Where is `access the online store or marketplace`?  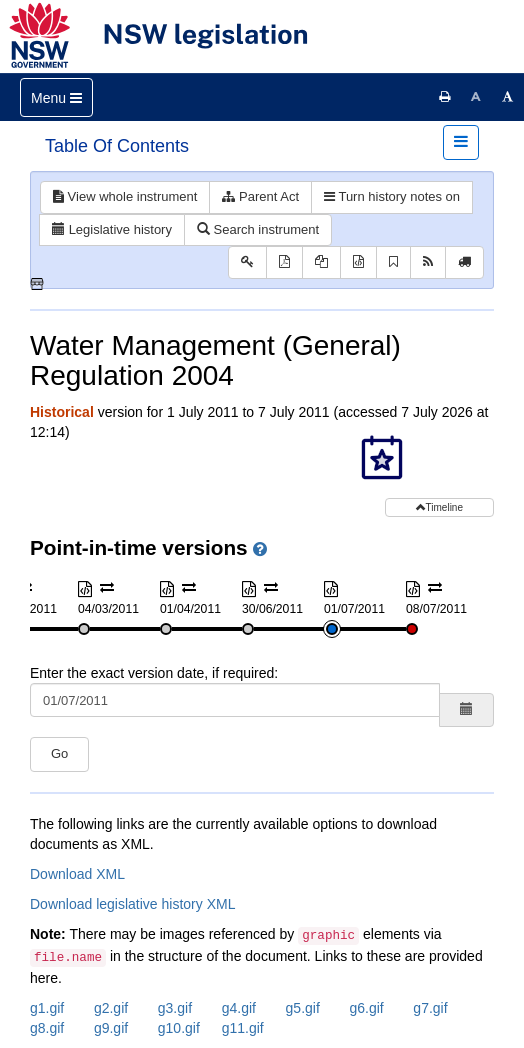 access the online store or marketplace is located at coordinates (37, 284).